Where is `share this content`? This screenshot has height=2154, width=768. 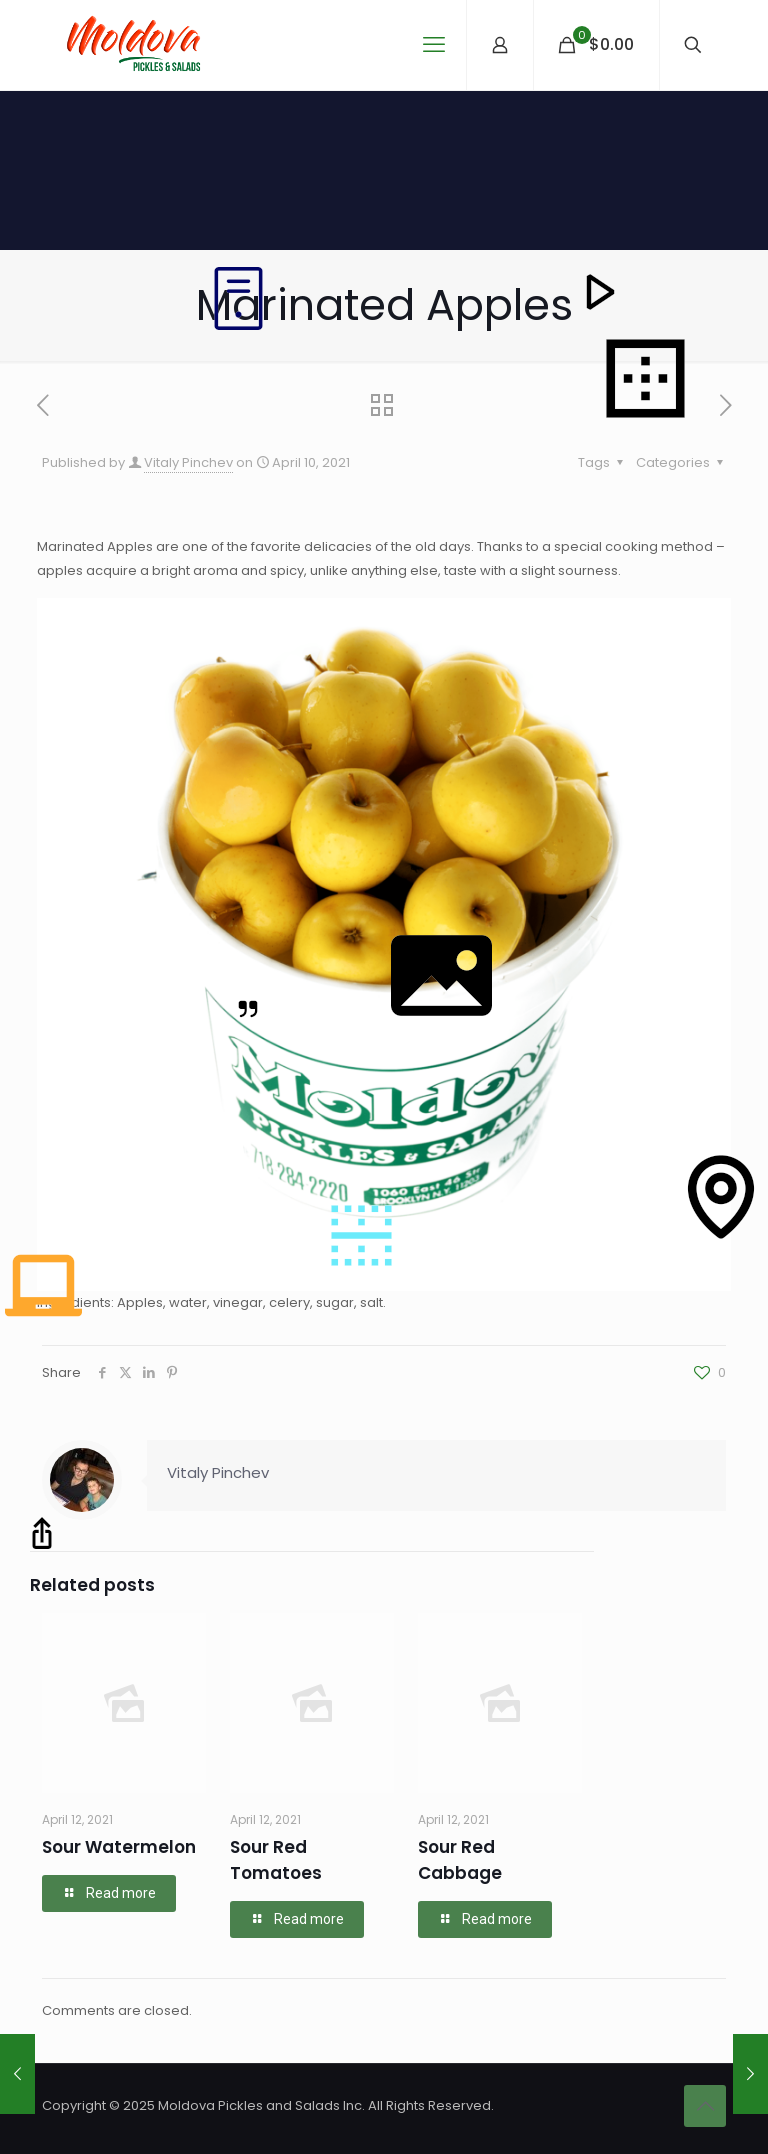 share this content is located at coordinates (42, 1533).